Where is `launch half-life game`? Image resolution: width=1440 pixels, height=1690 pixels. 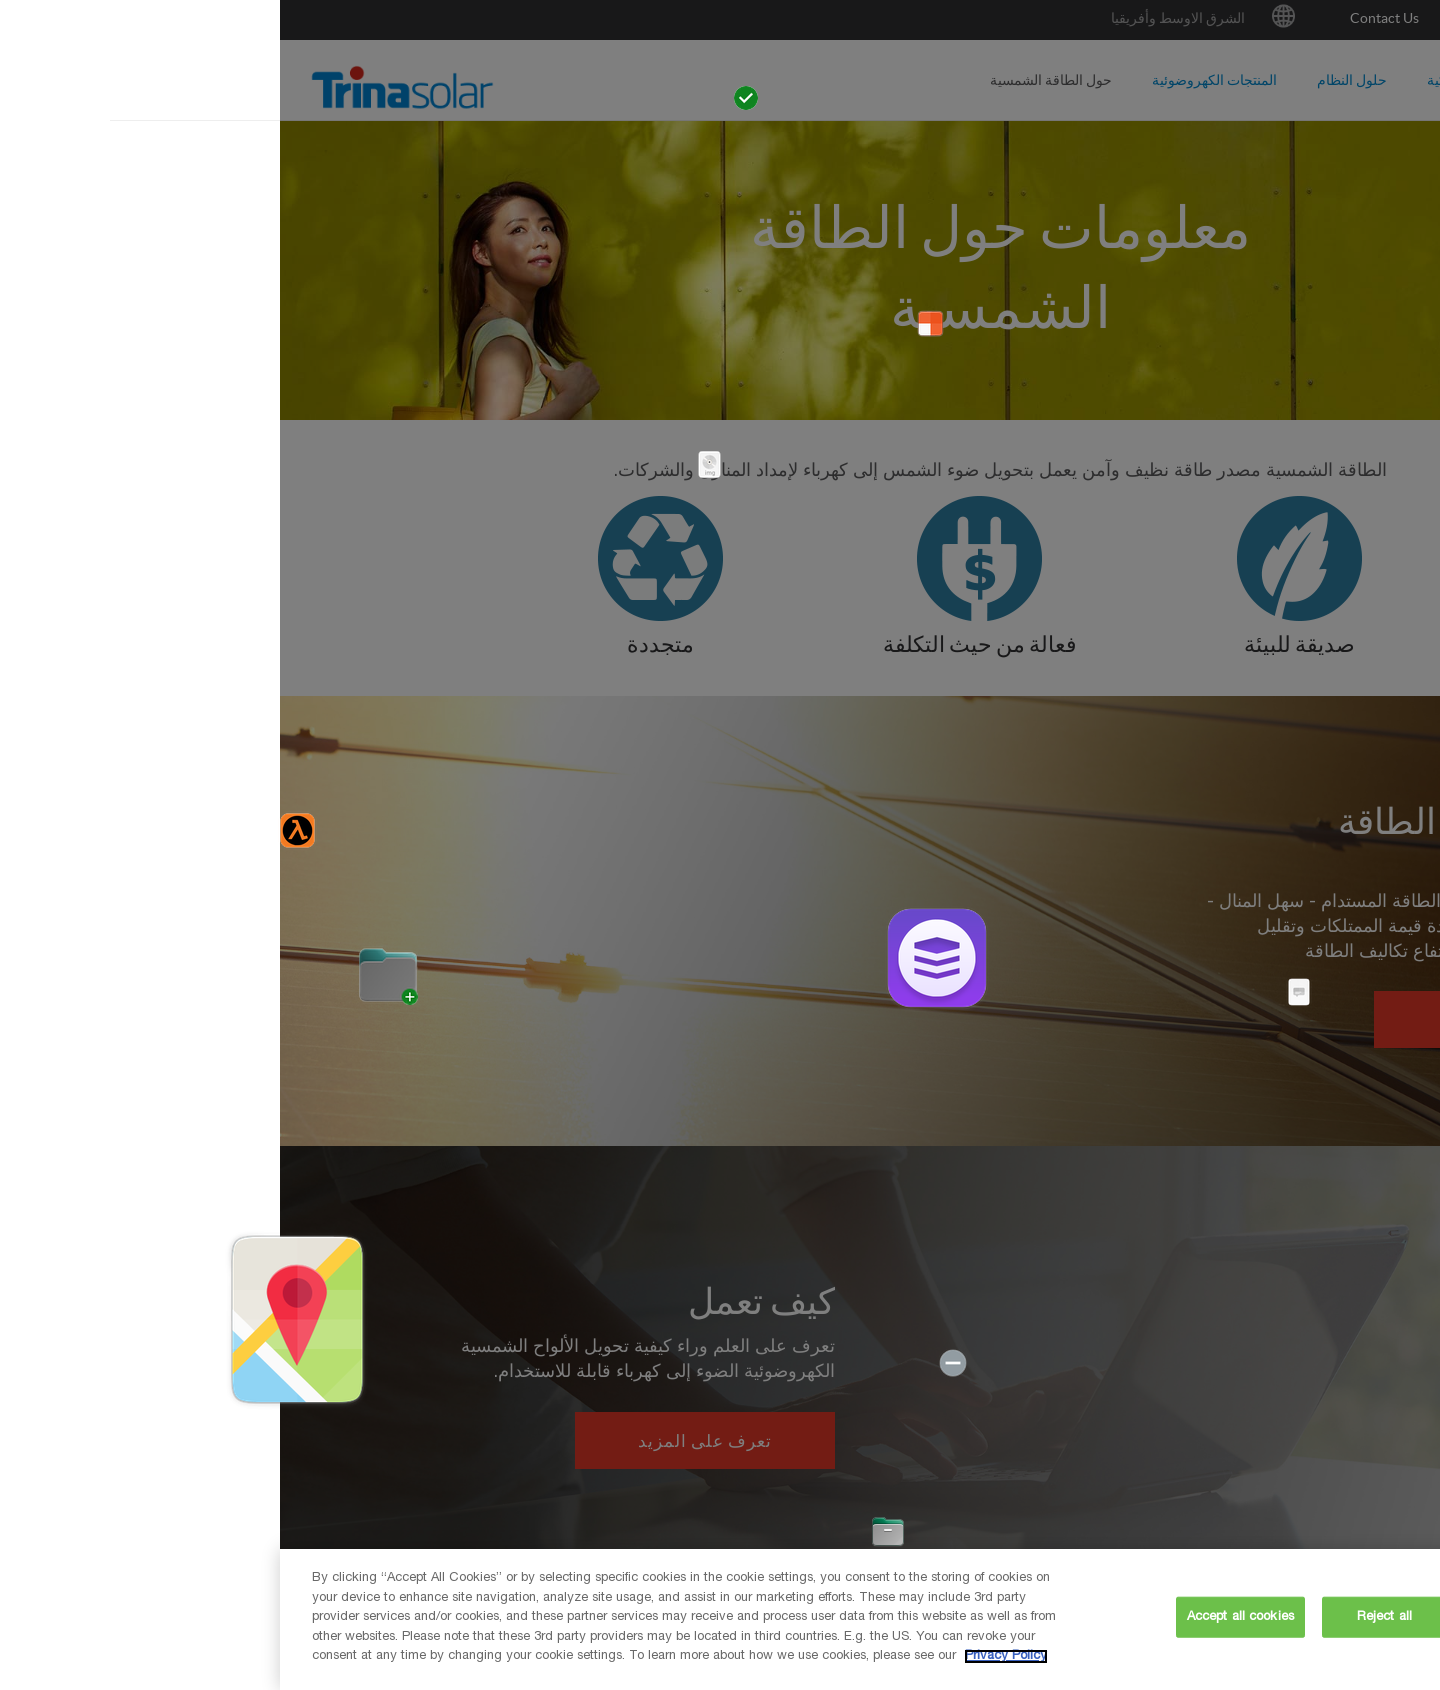
launch half-life game is located at coordinates (297, 830).